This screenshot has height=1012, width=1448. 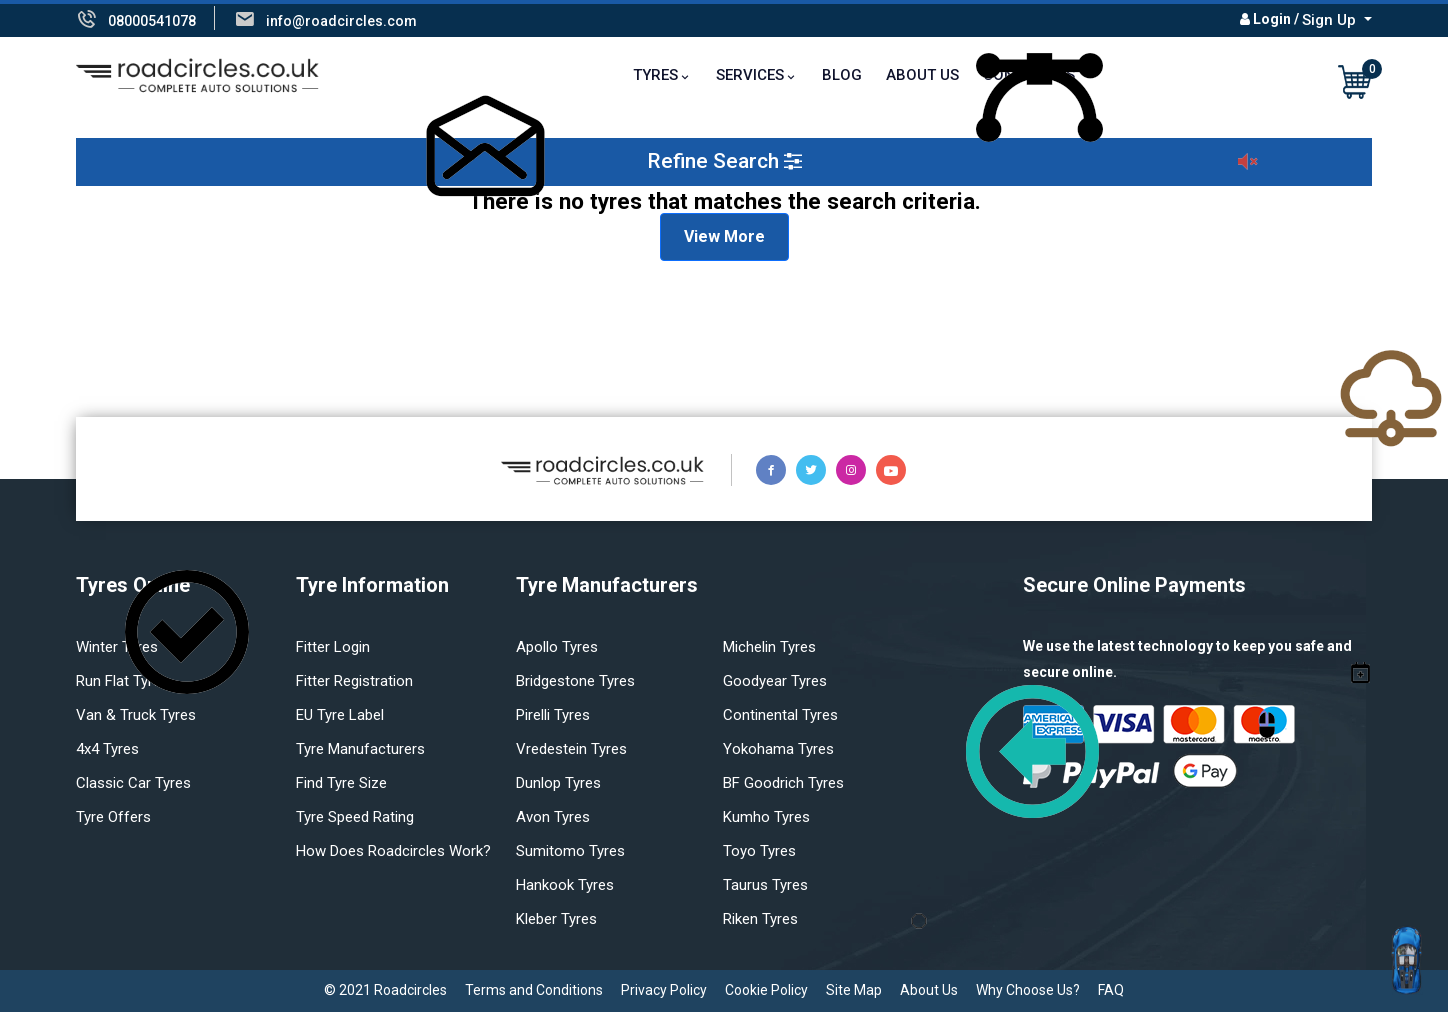 What do you see at coordinates (1039, 97) in the screenshot?
I see `access vector editing tools` at bounding box center [1039, 97].